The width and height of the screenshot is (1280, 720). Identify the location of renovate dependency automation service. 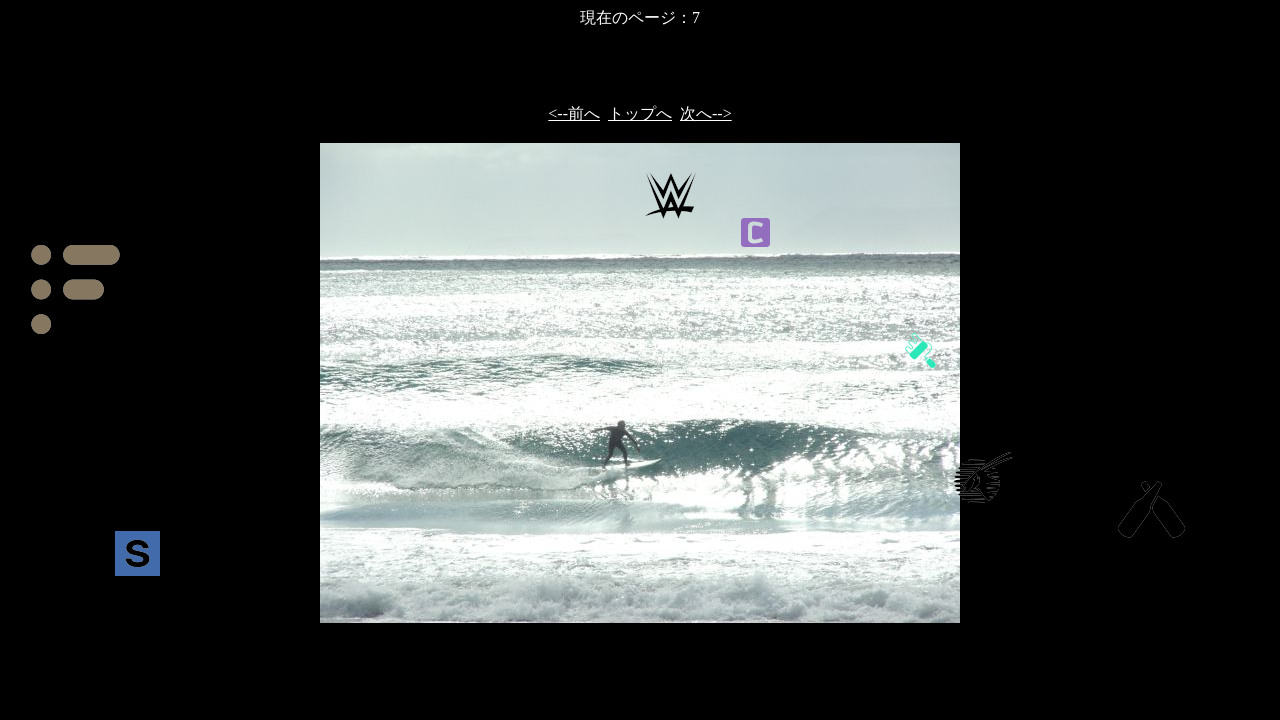
(920, 350).